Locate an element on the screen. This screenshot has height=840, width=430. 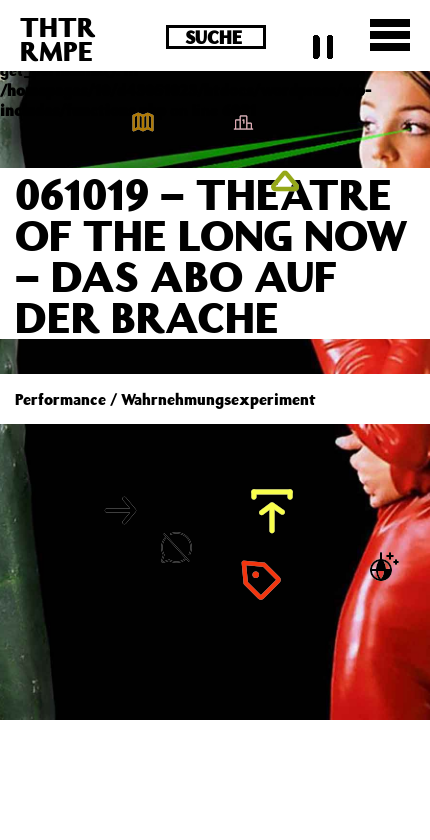
open map view is located at coordinates (143, 122).